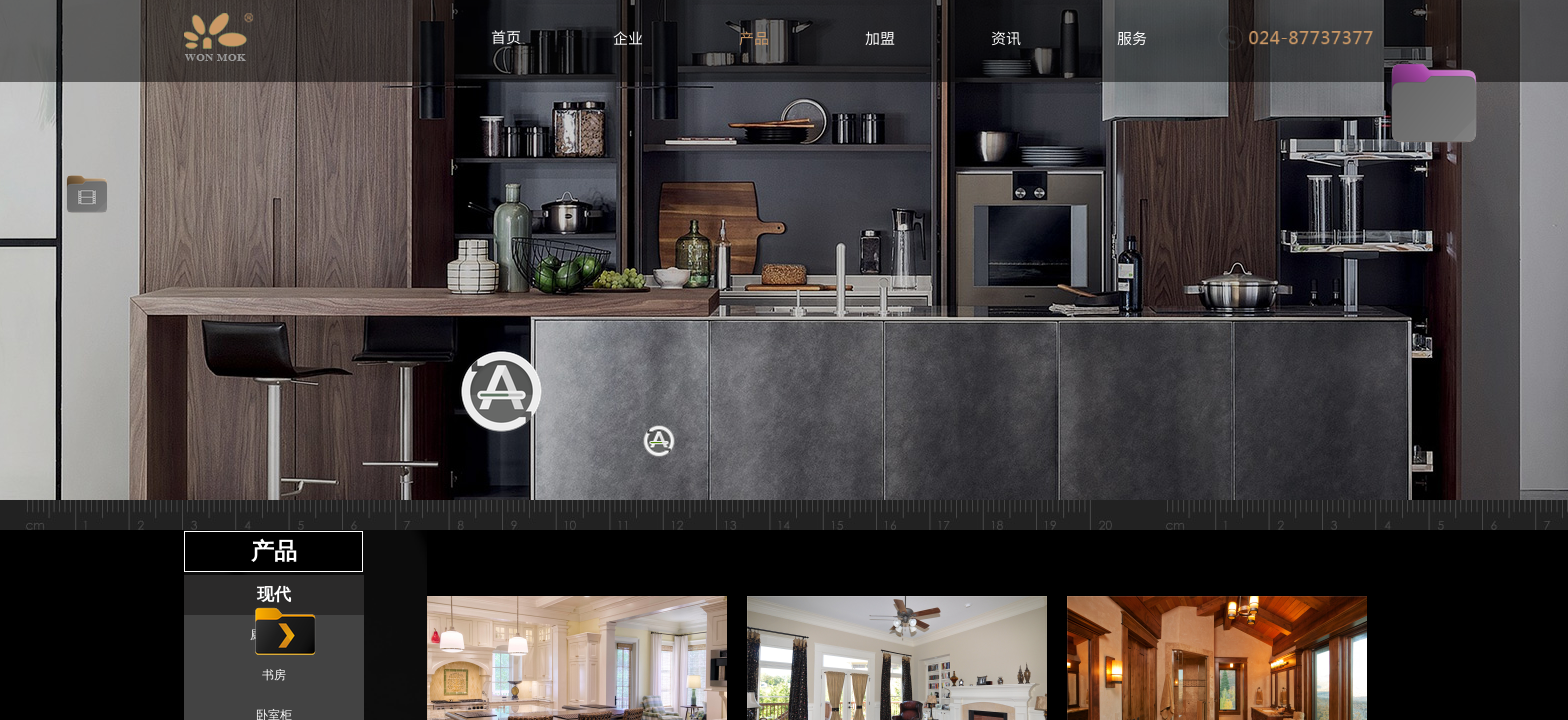 This screenshot has height=720, width=1568. What do you see at coordinates (1434, 103) in the screenshot?
I see `open folder to view contents` at bounding box center [1434, 103].